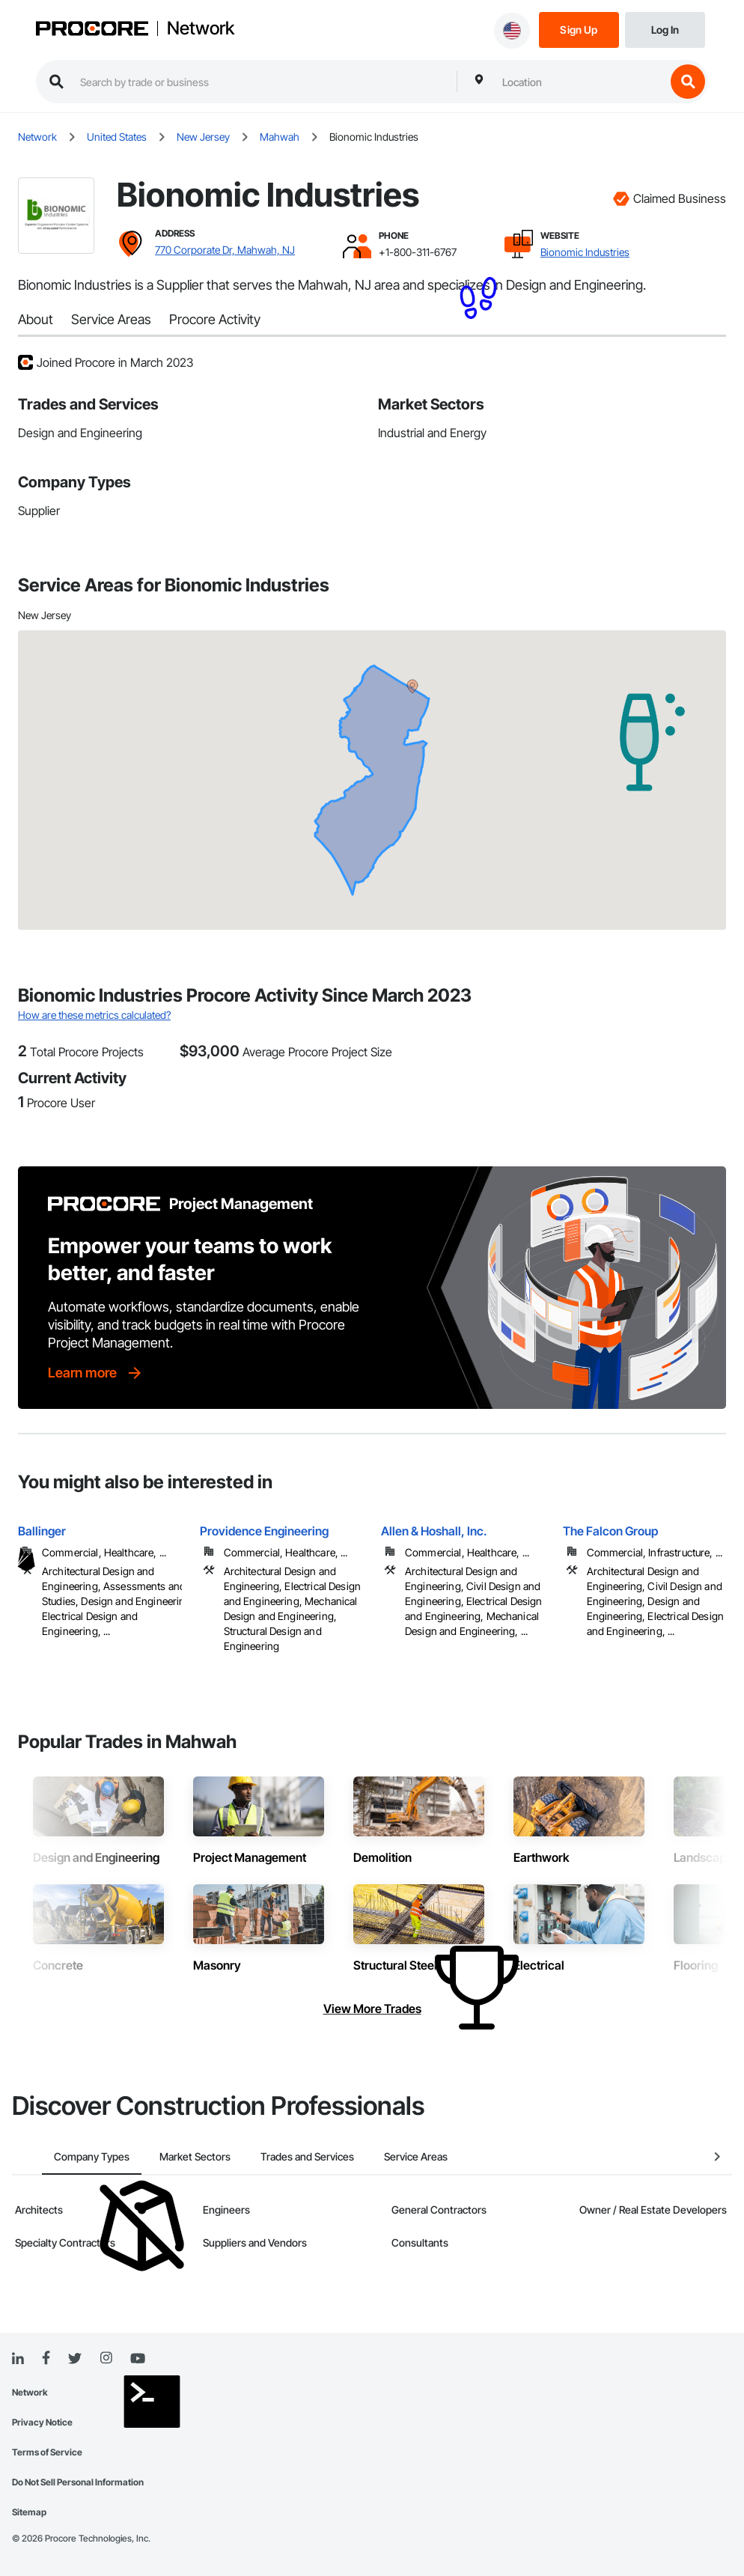  What do you see at coordinates (477, 1988) in the screenshot?
I see `view achievements or awards` at bounding box center [477, 1988].